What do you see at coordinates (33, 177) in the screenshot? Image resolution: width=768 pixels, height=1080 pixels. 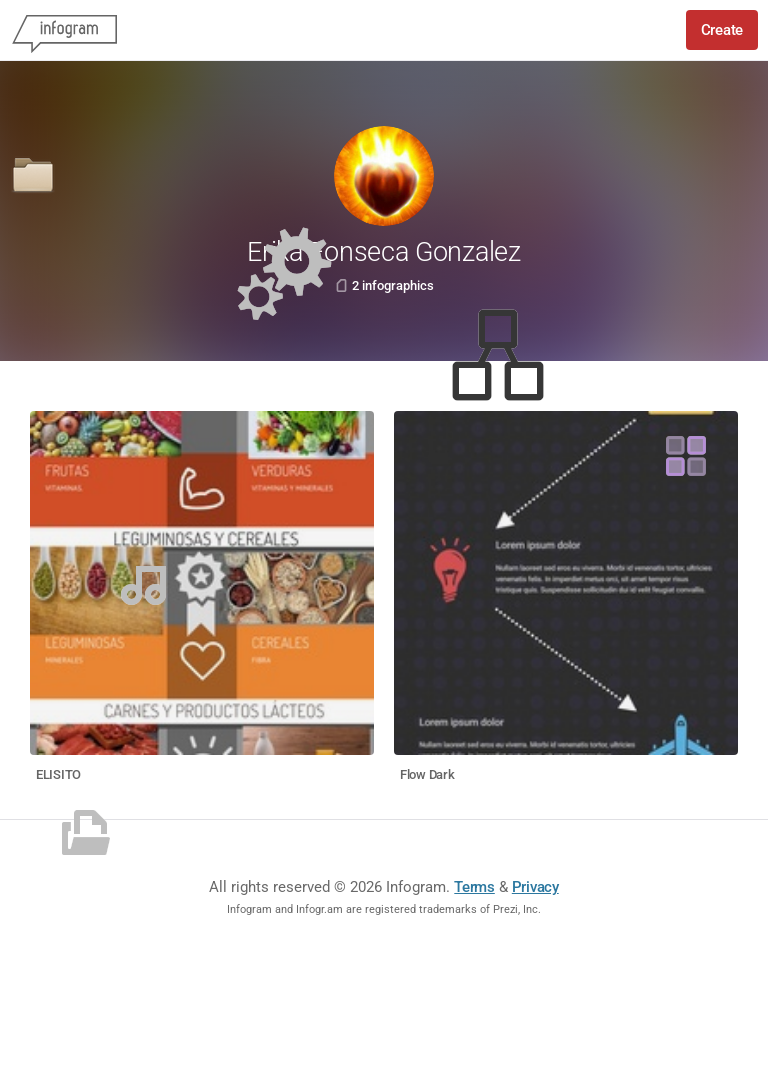 I see `open folder to view files` at bounding box center [33, 177].